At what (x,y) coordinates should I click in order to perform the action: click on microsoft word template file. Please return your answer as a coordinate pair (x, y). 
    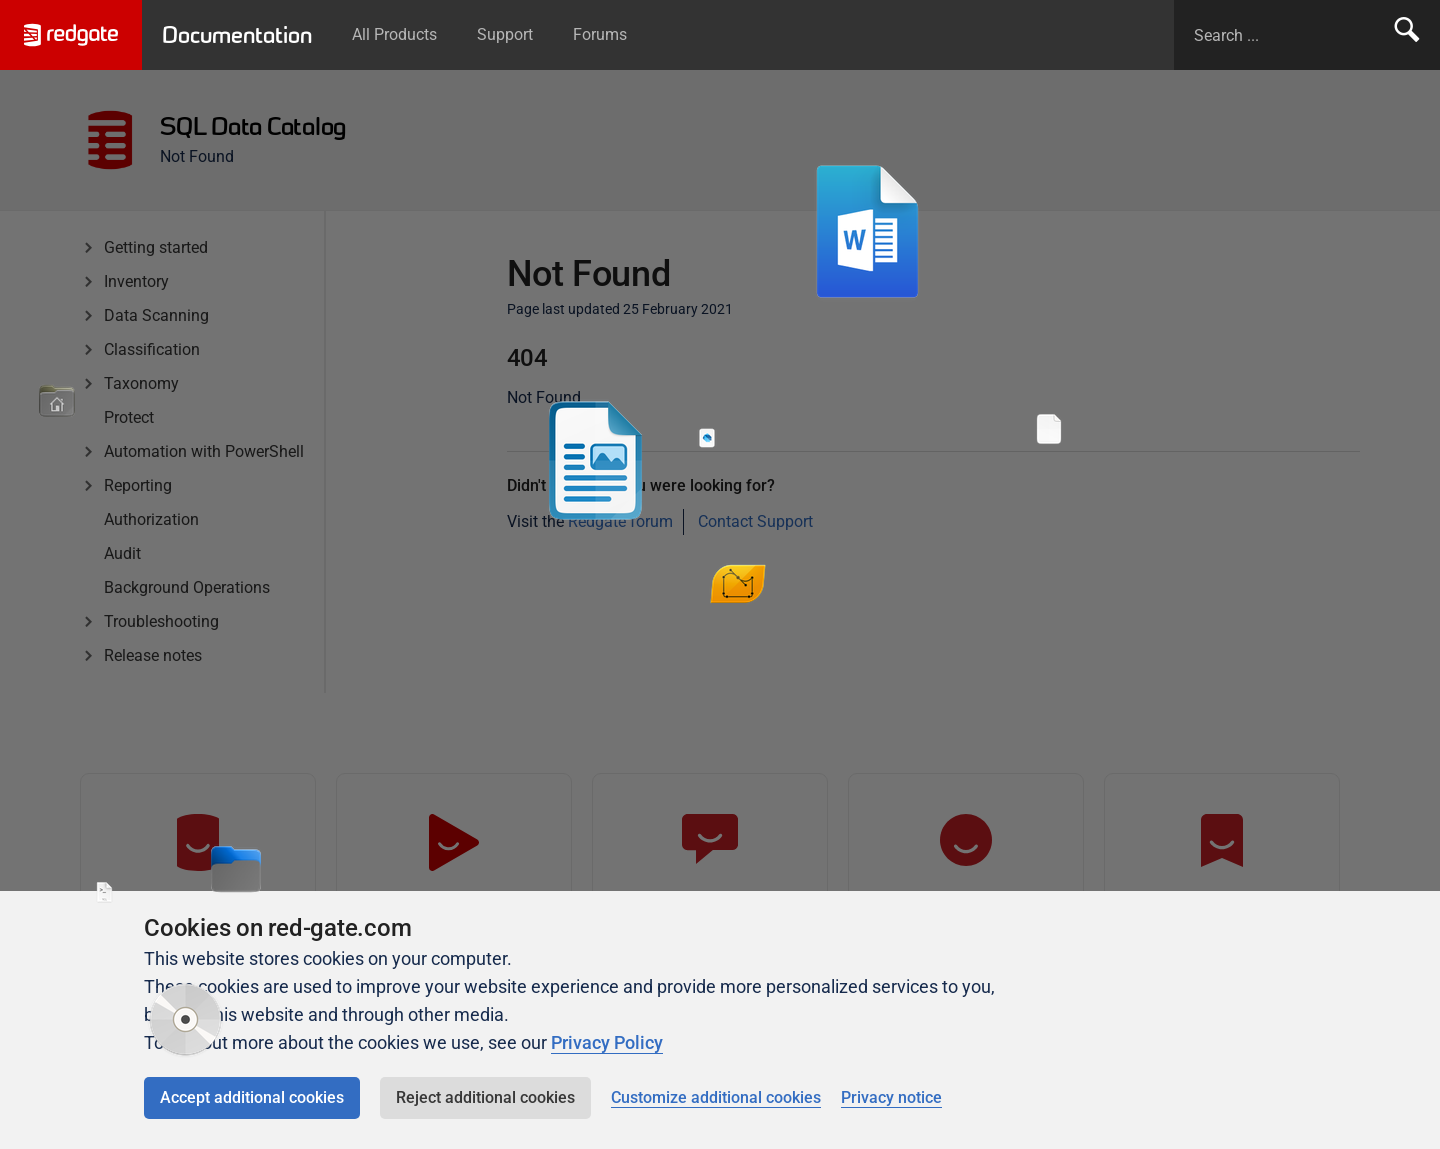
    Looking at the image, I should click on (867, 231).